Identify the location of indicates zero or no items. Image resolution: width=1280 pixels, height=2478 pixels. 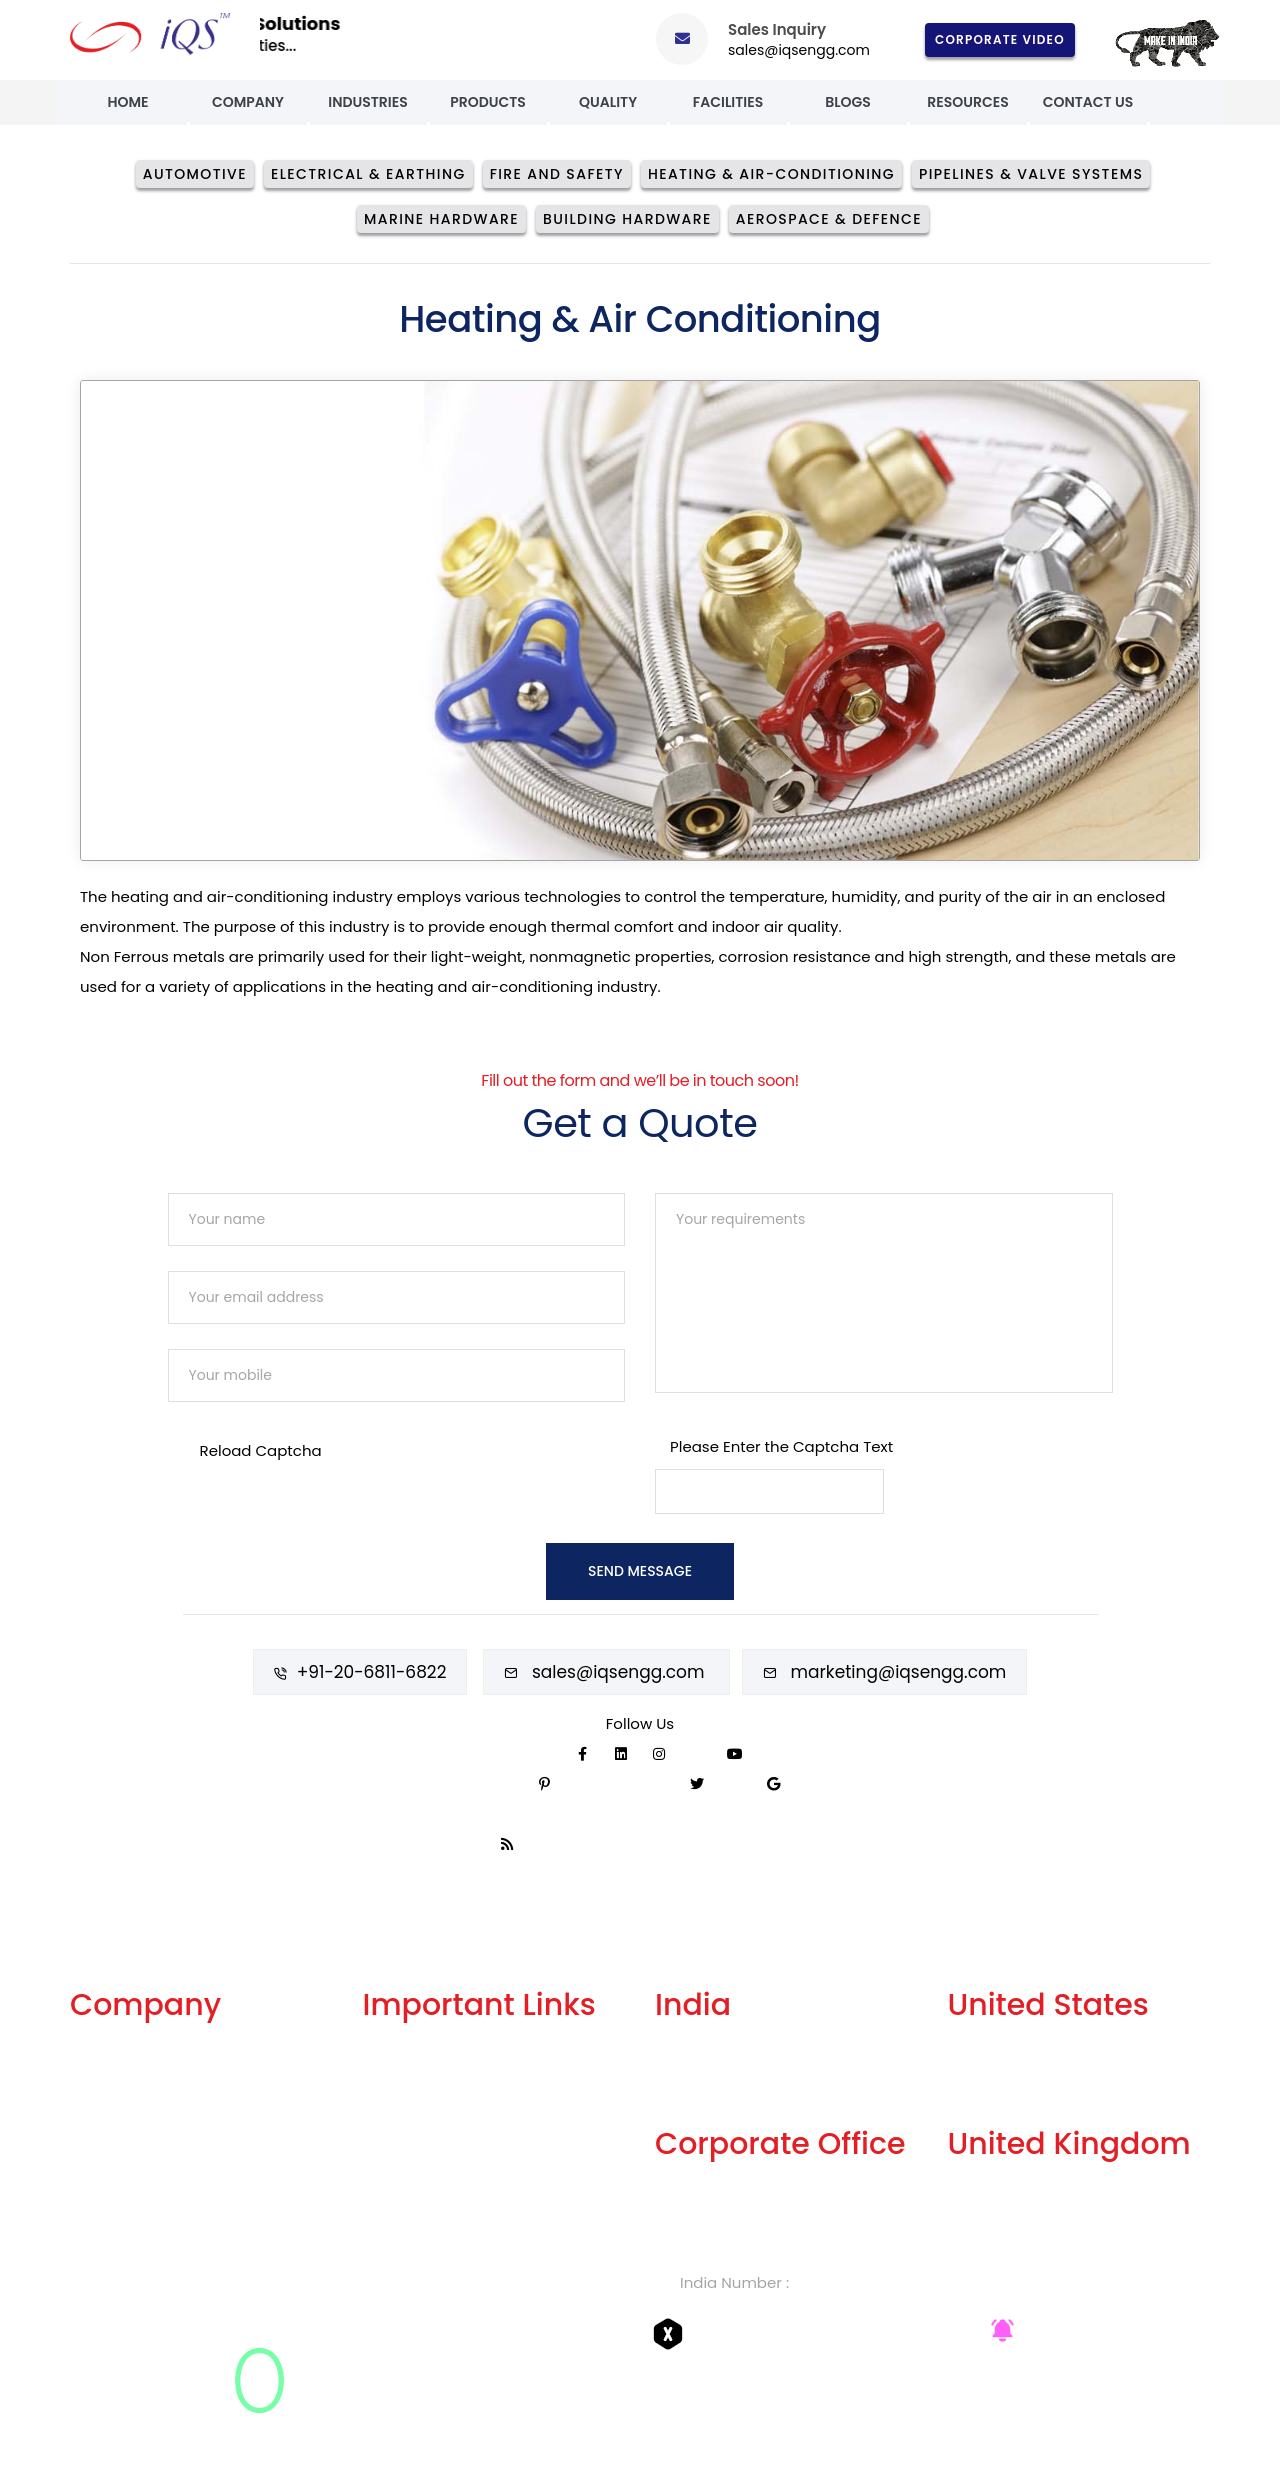
(259, 2380).